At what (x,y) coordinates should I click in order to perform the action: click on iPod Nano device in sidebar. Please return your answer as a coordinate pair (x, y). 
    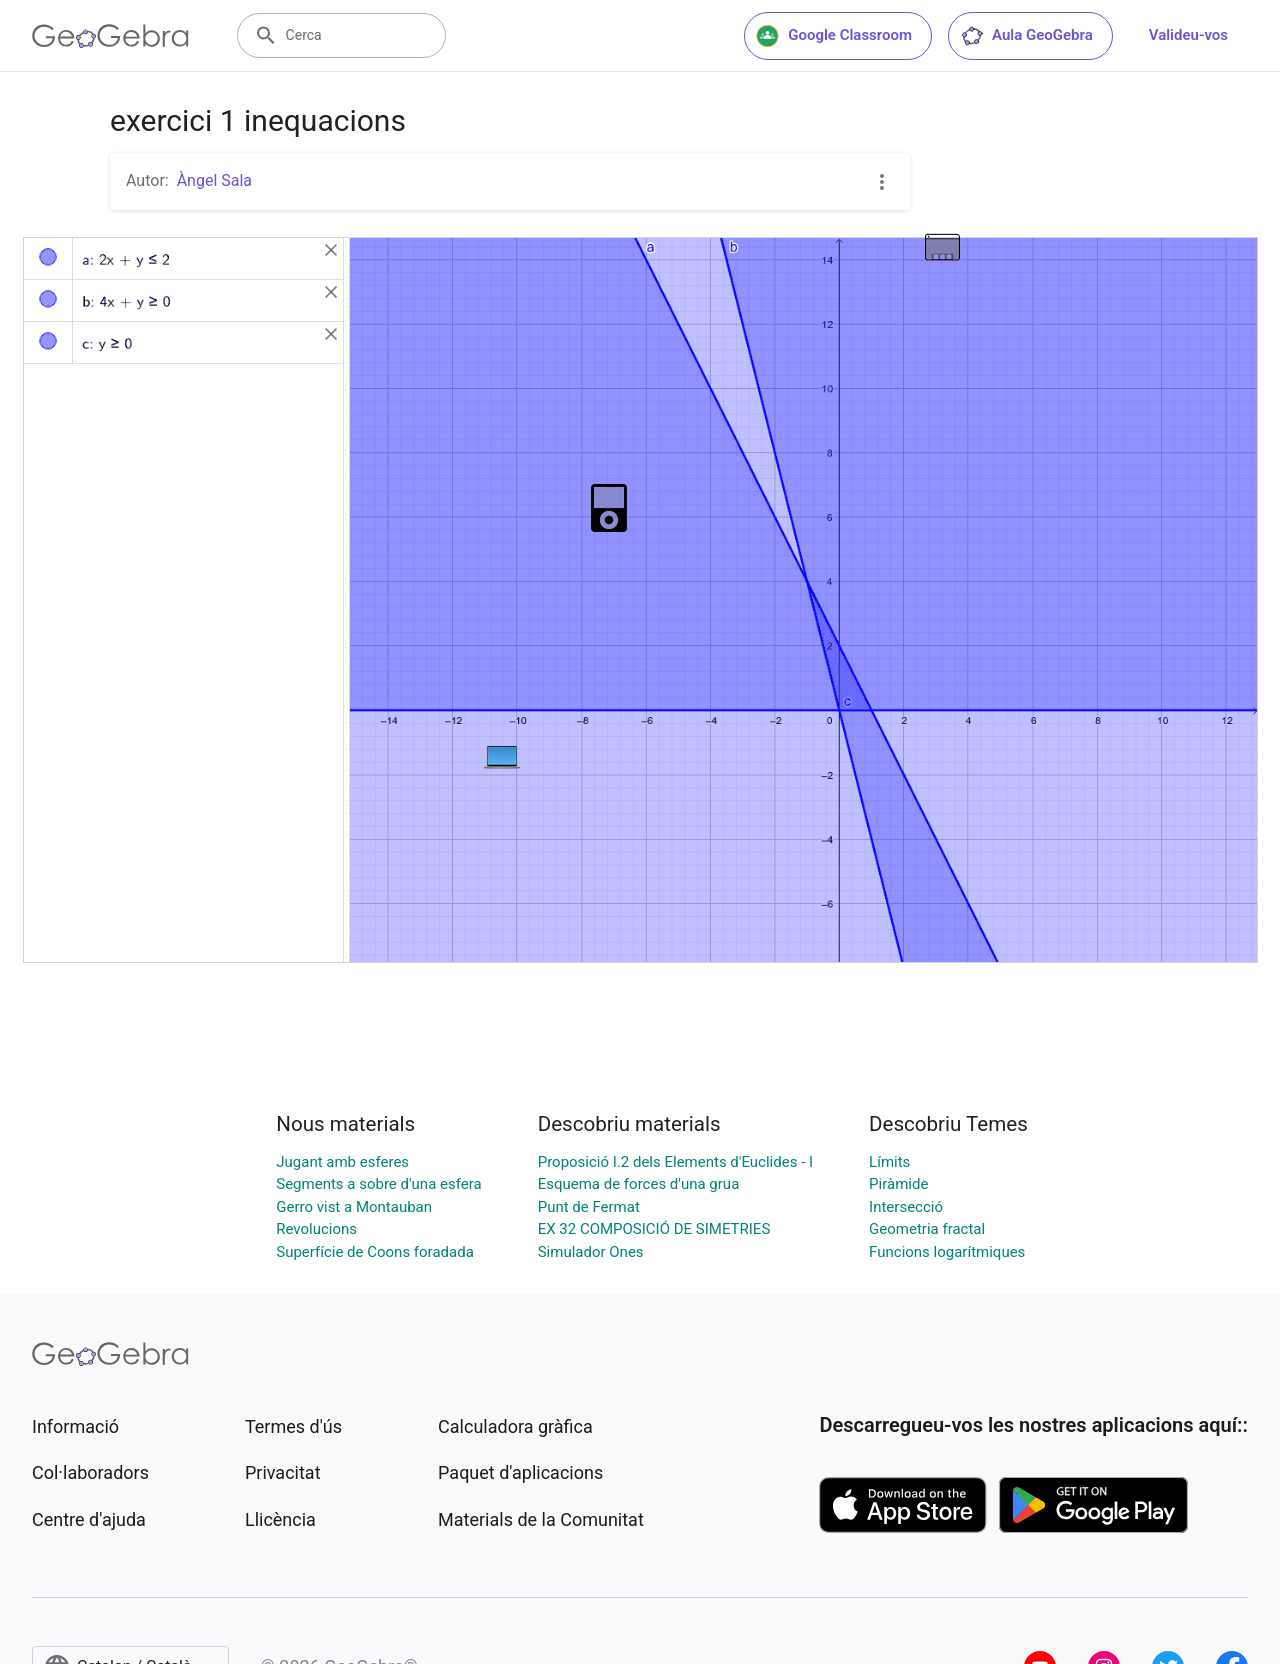
    Looking at the image, I should click on (609, 508).